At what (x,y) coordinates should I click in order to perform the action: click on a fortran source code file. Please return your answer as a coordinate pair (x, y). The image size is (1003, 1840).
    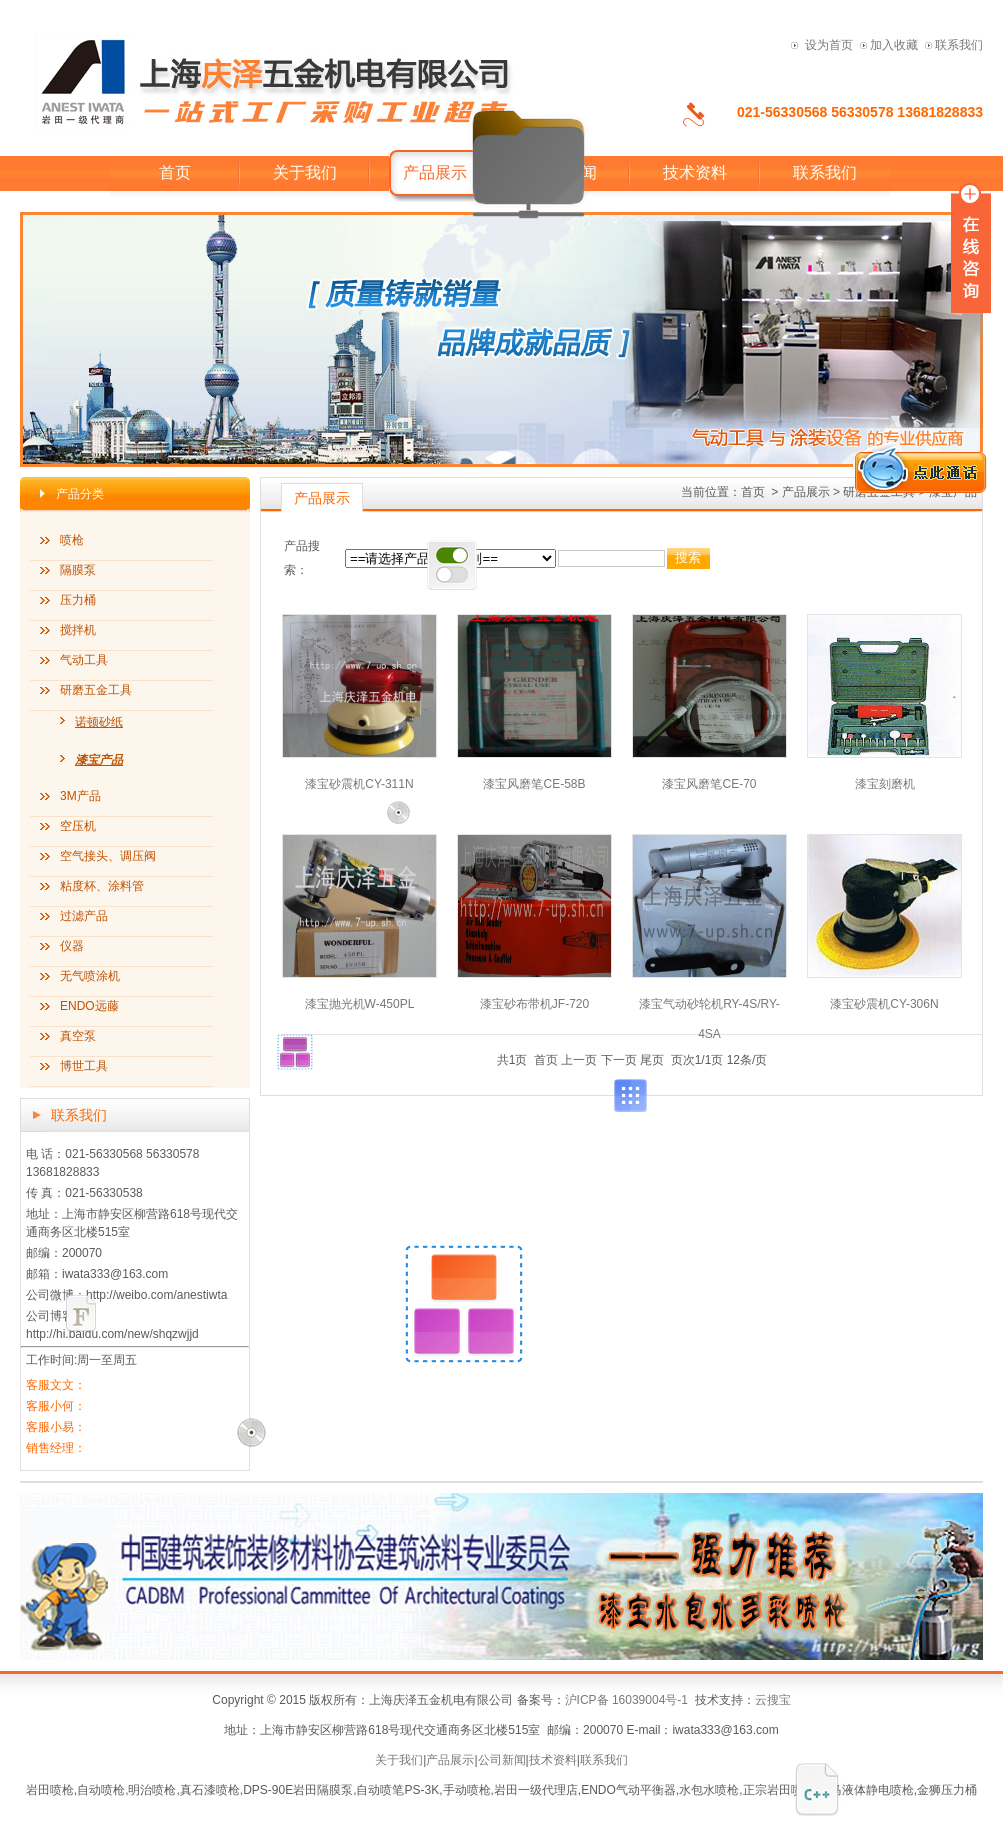
    Looking at the image, I should click on (81, 1313).